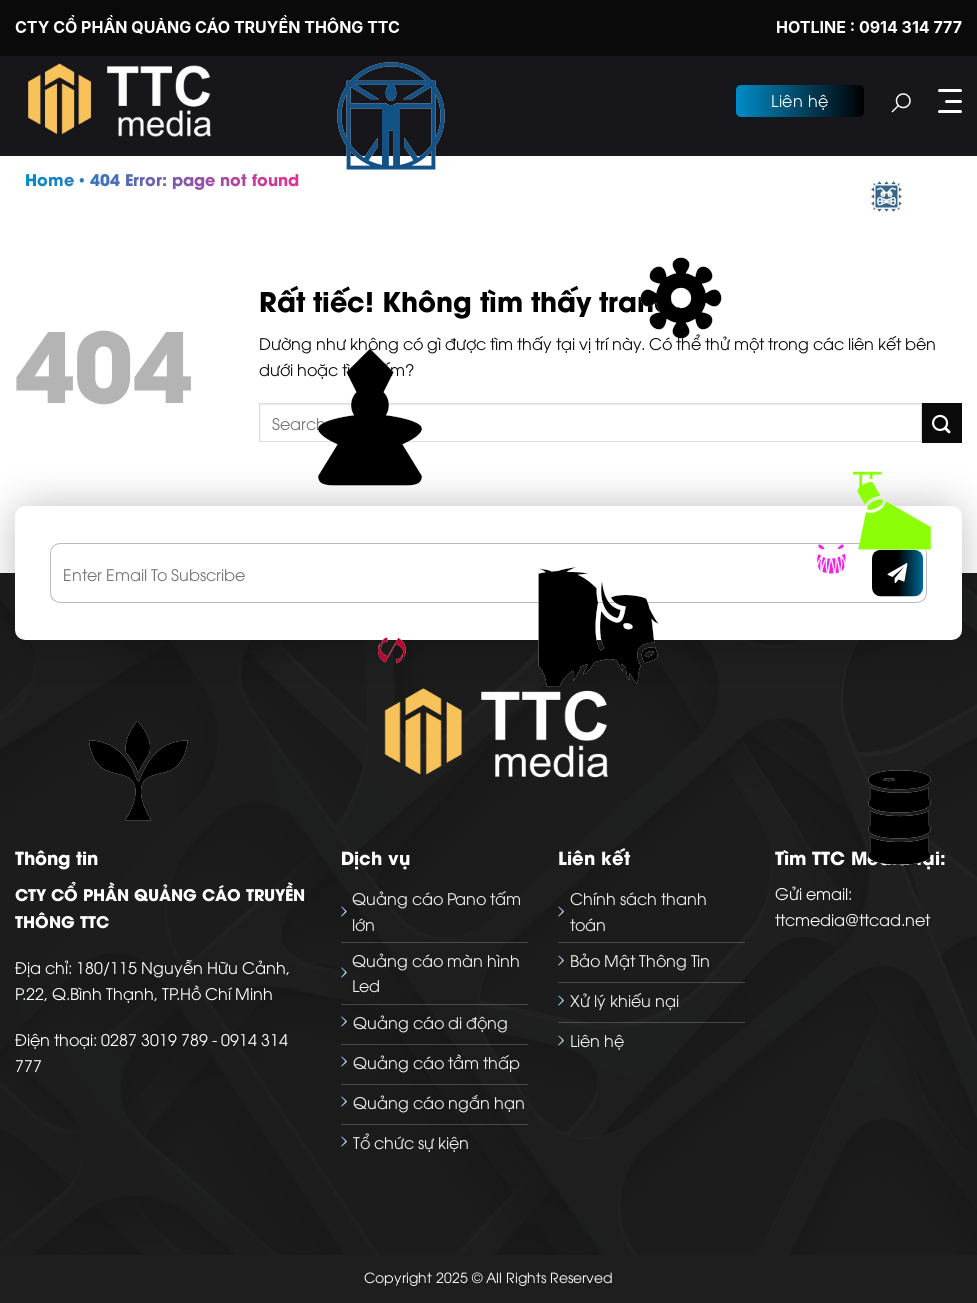 The image size is (977, 1303). What do you see at coordinates (392, 650) in the screenshot?
I see `loading or processing in progress` at bounding box center [392, 650].